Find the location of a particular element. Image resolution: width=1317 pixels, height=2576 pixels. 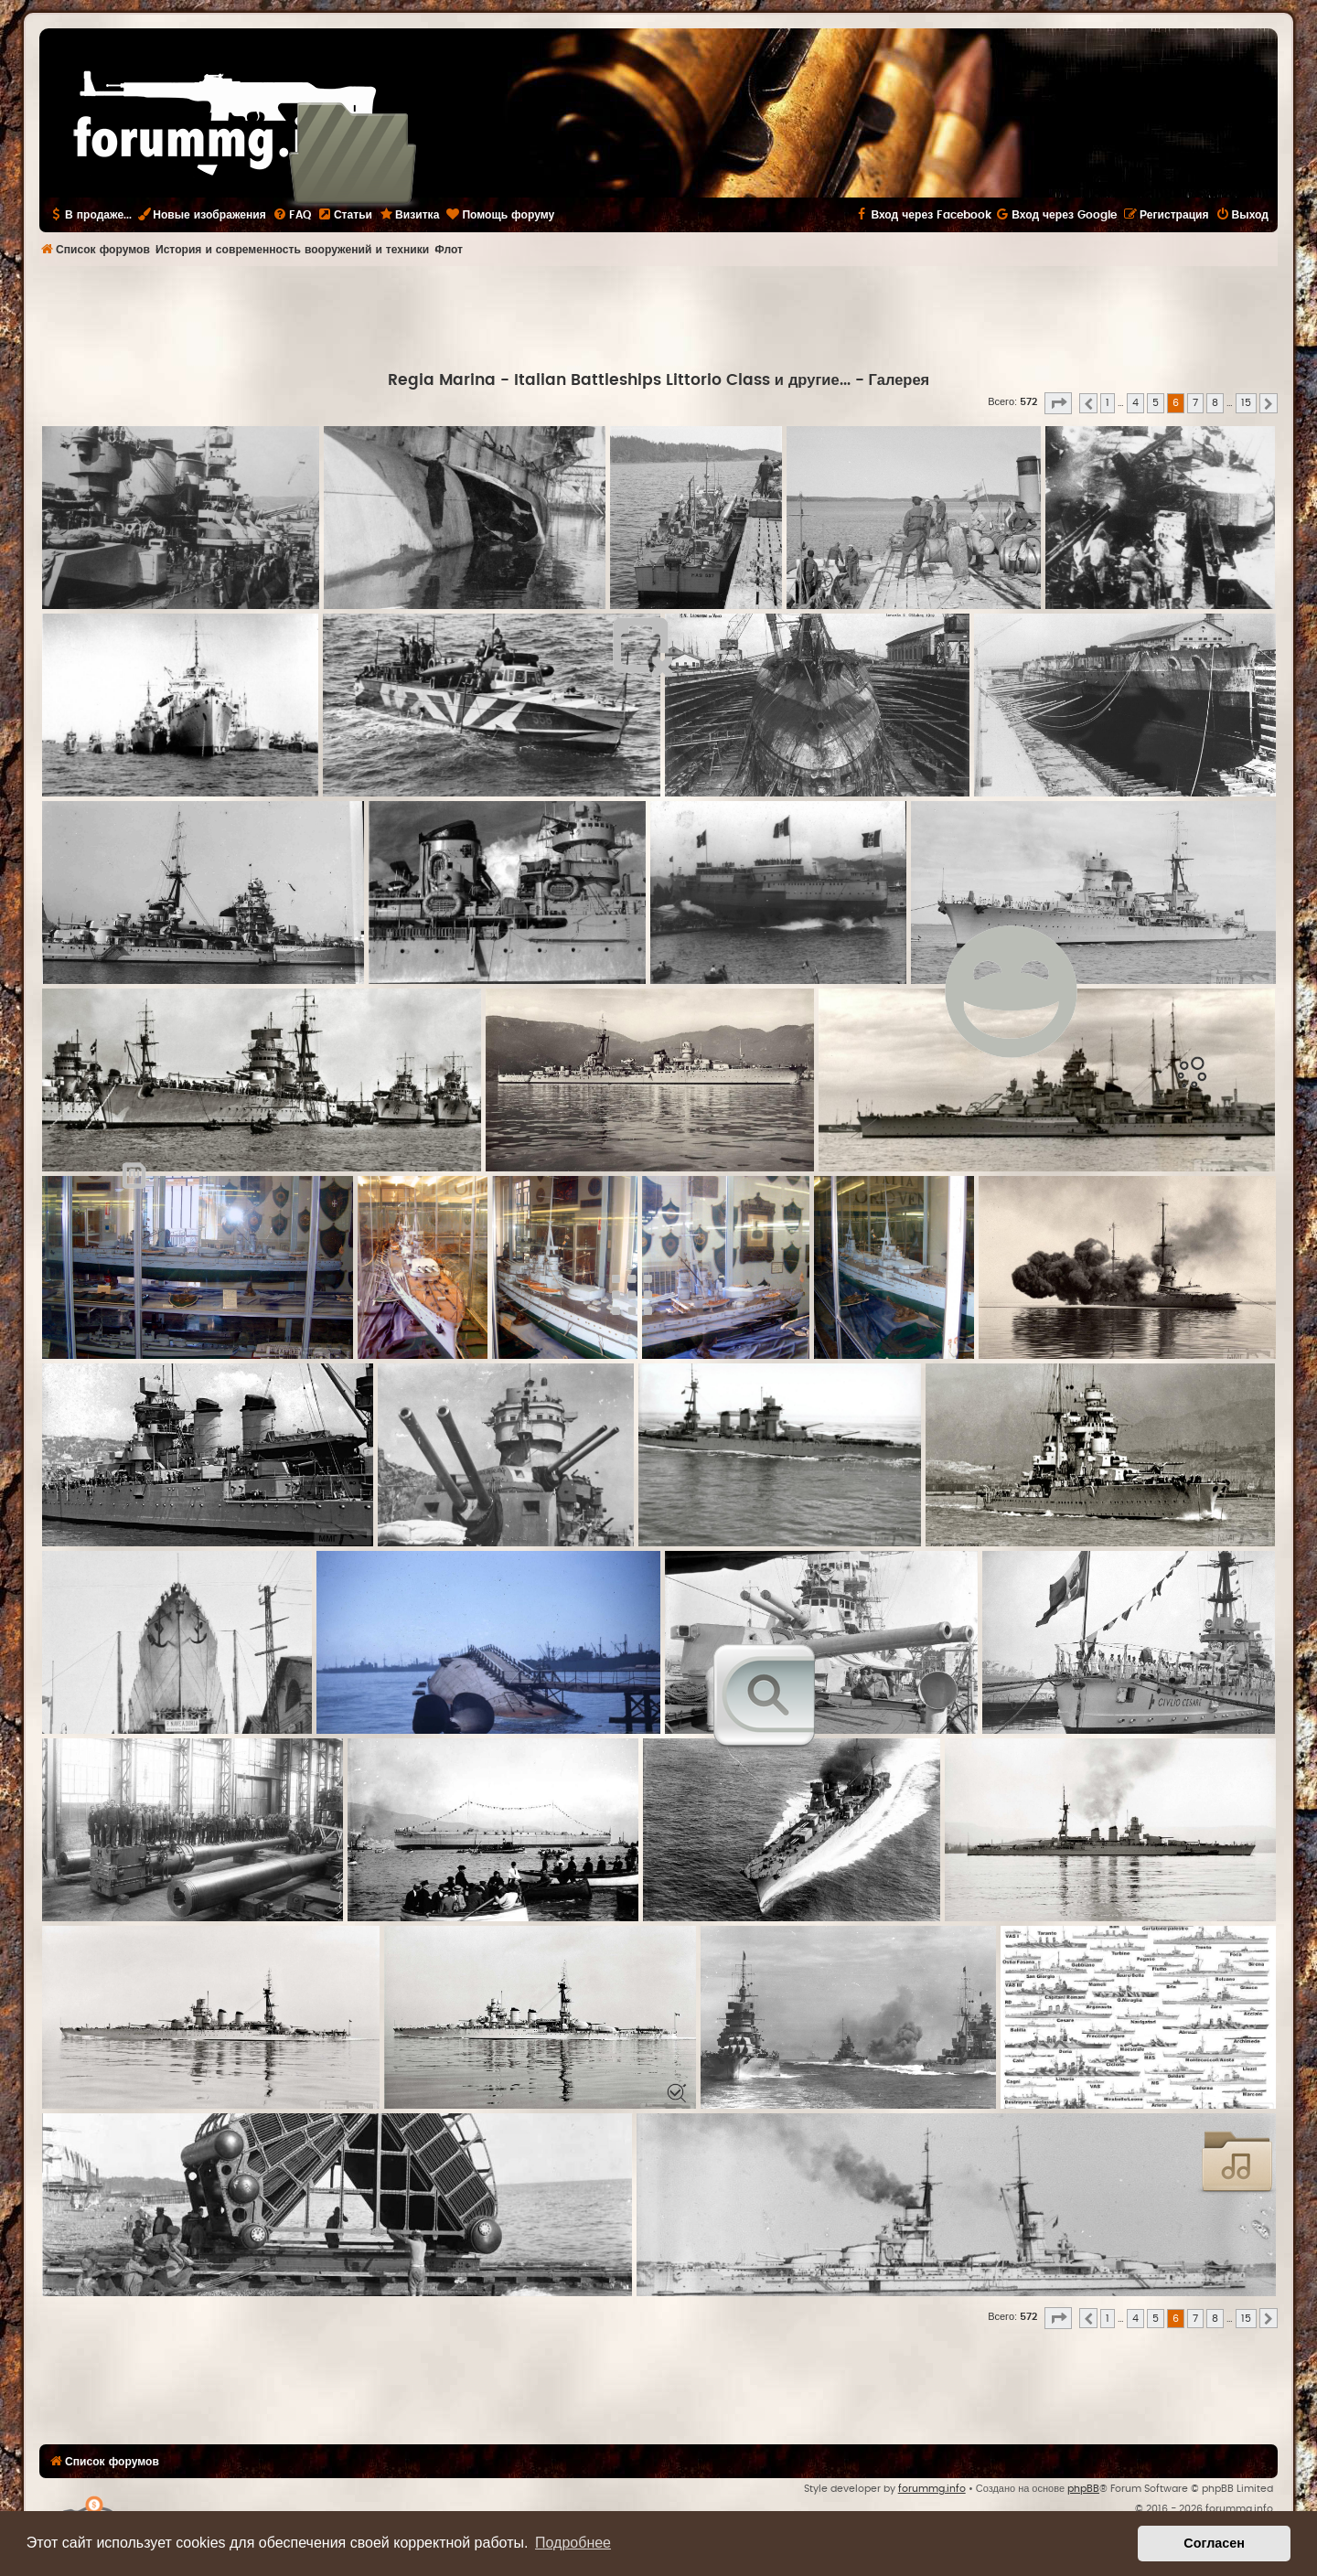

switch to grid view layout is located at coordinates (632, 1295).